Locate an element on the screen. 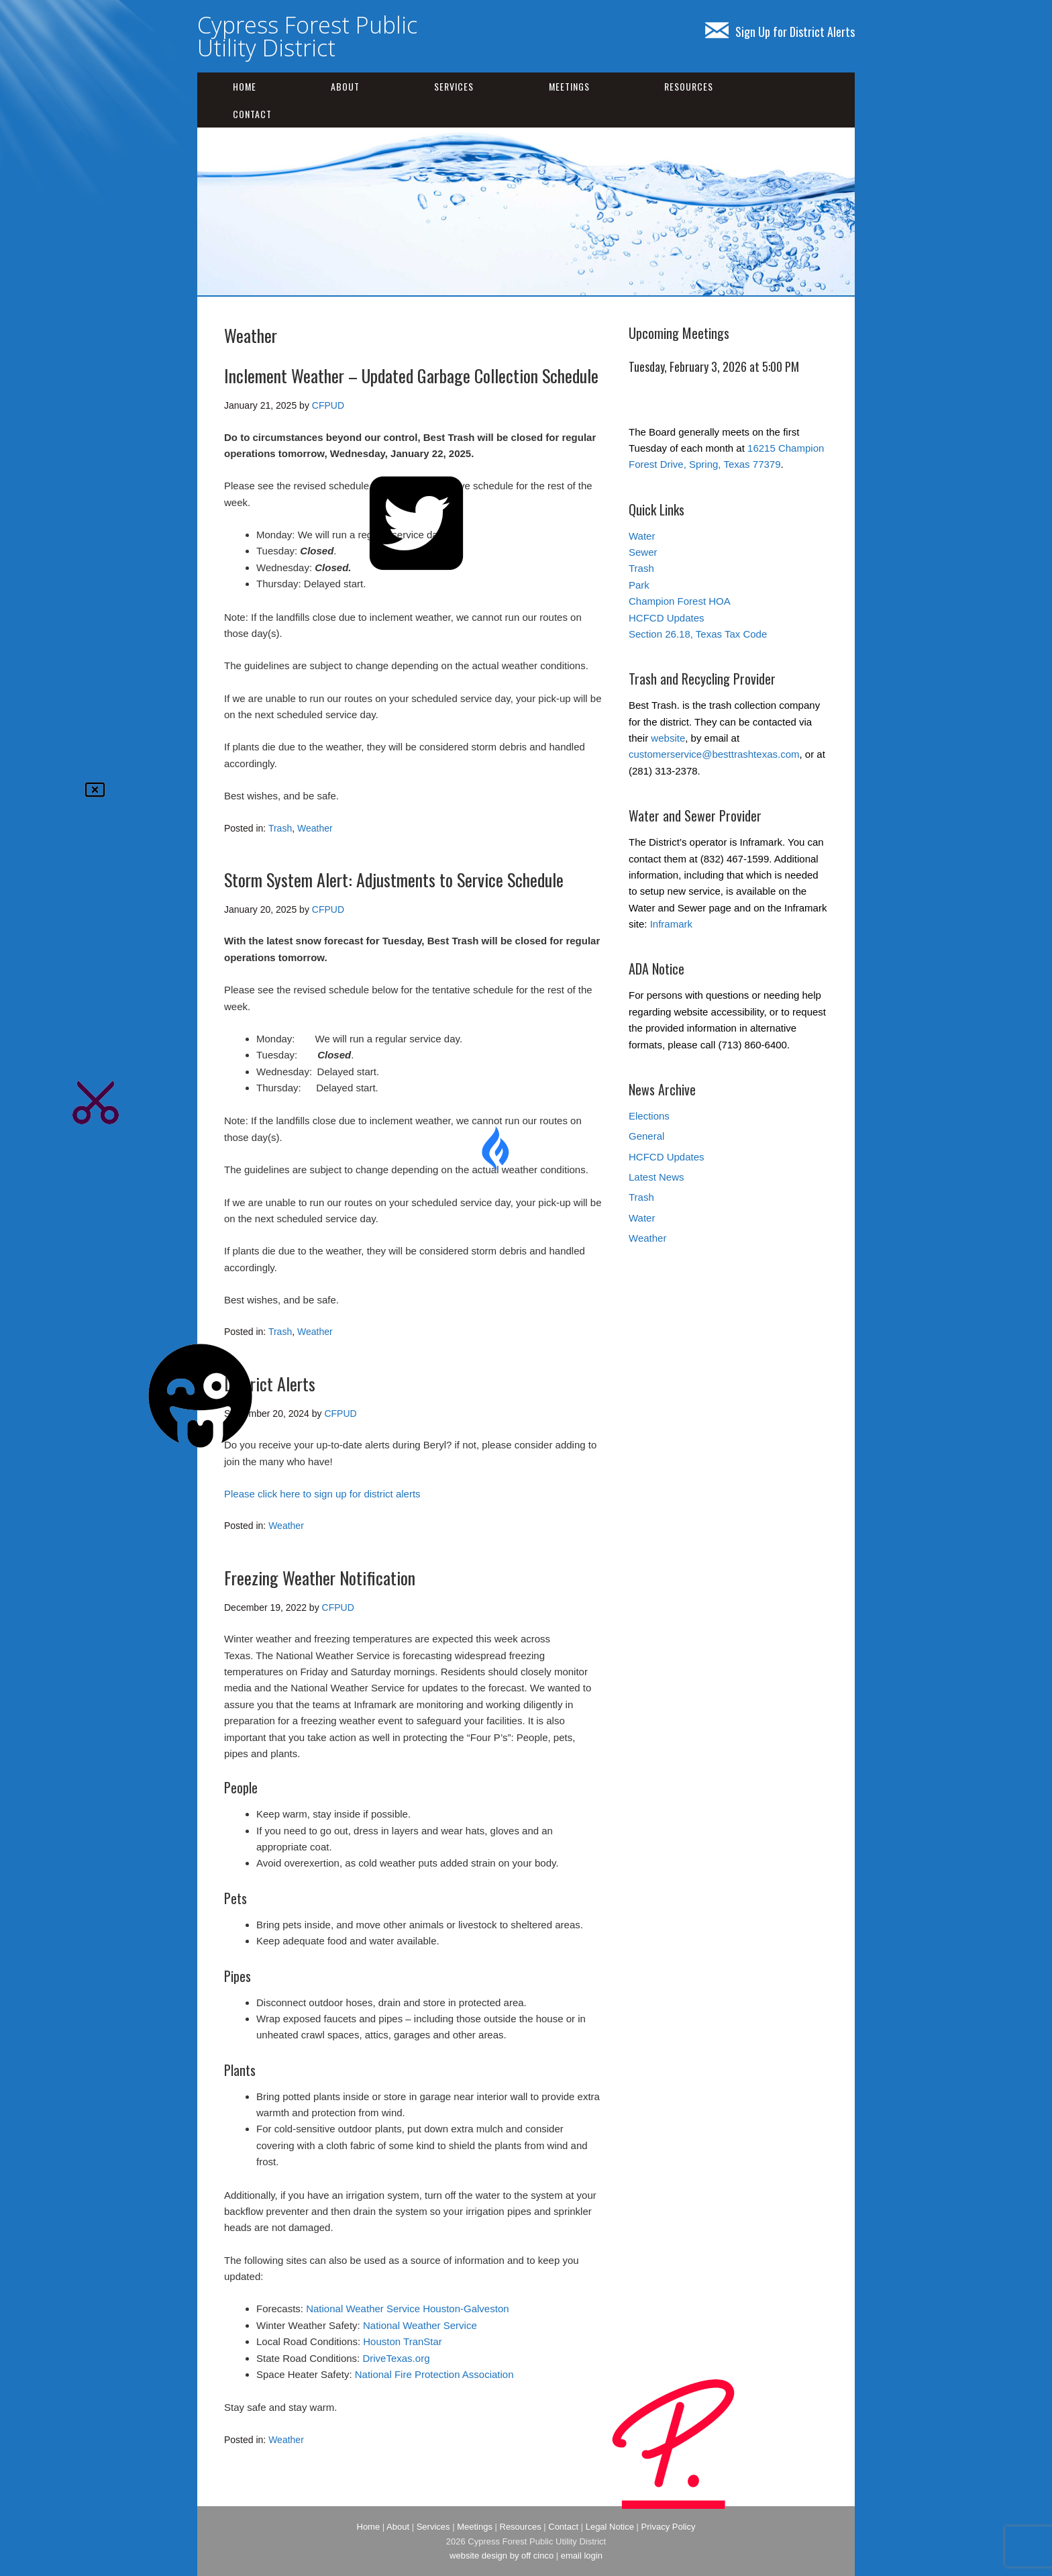 The height and width of the screenshot is (2576, 1052). open personio HR management app is located at coordinates (673, 2444).